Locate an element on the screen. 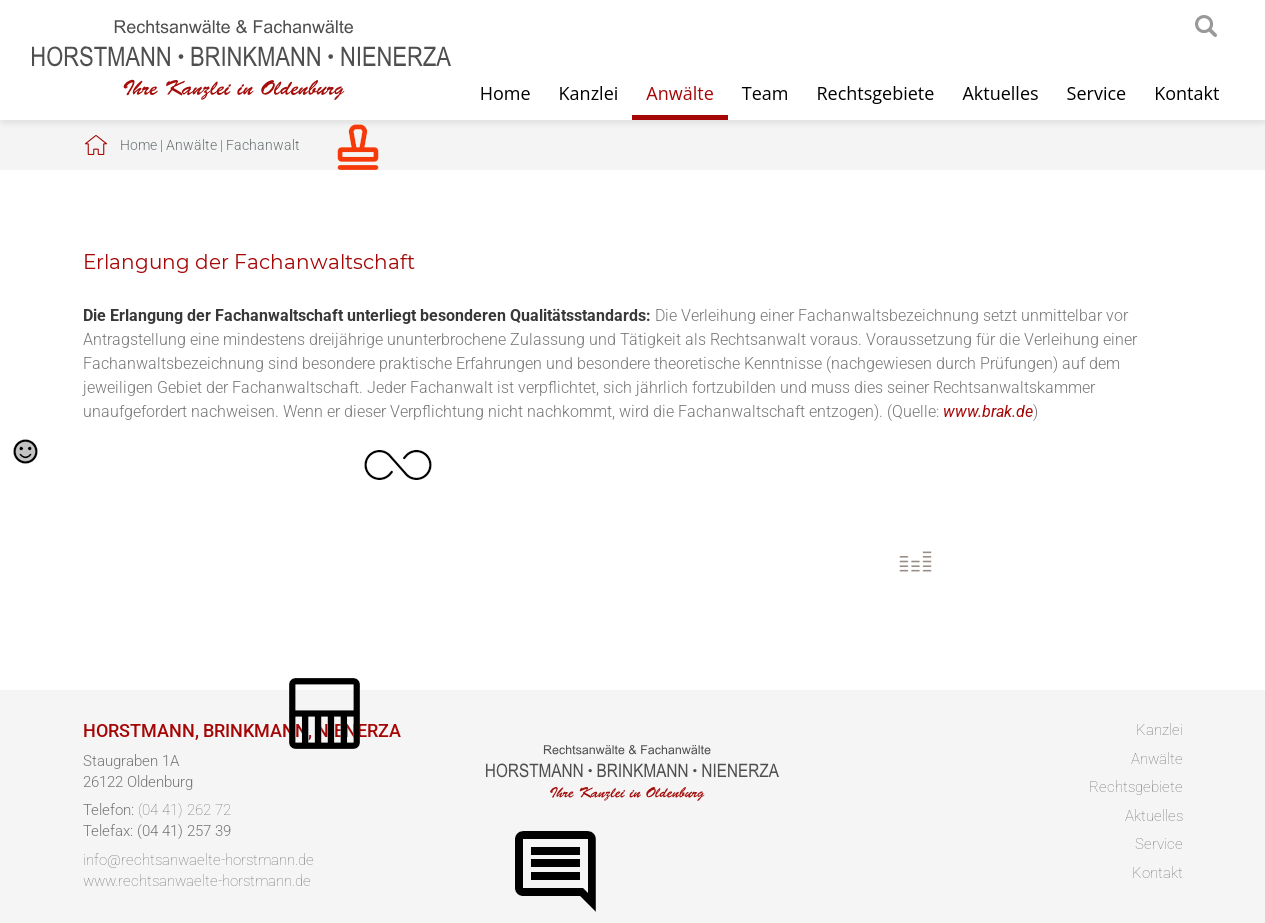  adjust audio equalizer settings is located at coordinates (915, 561).